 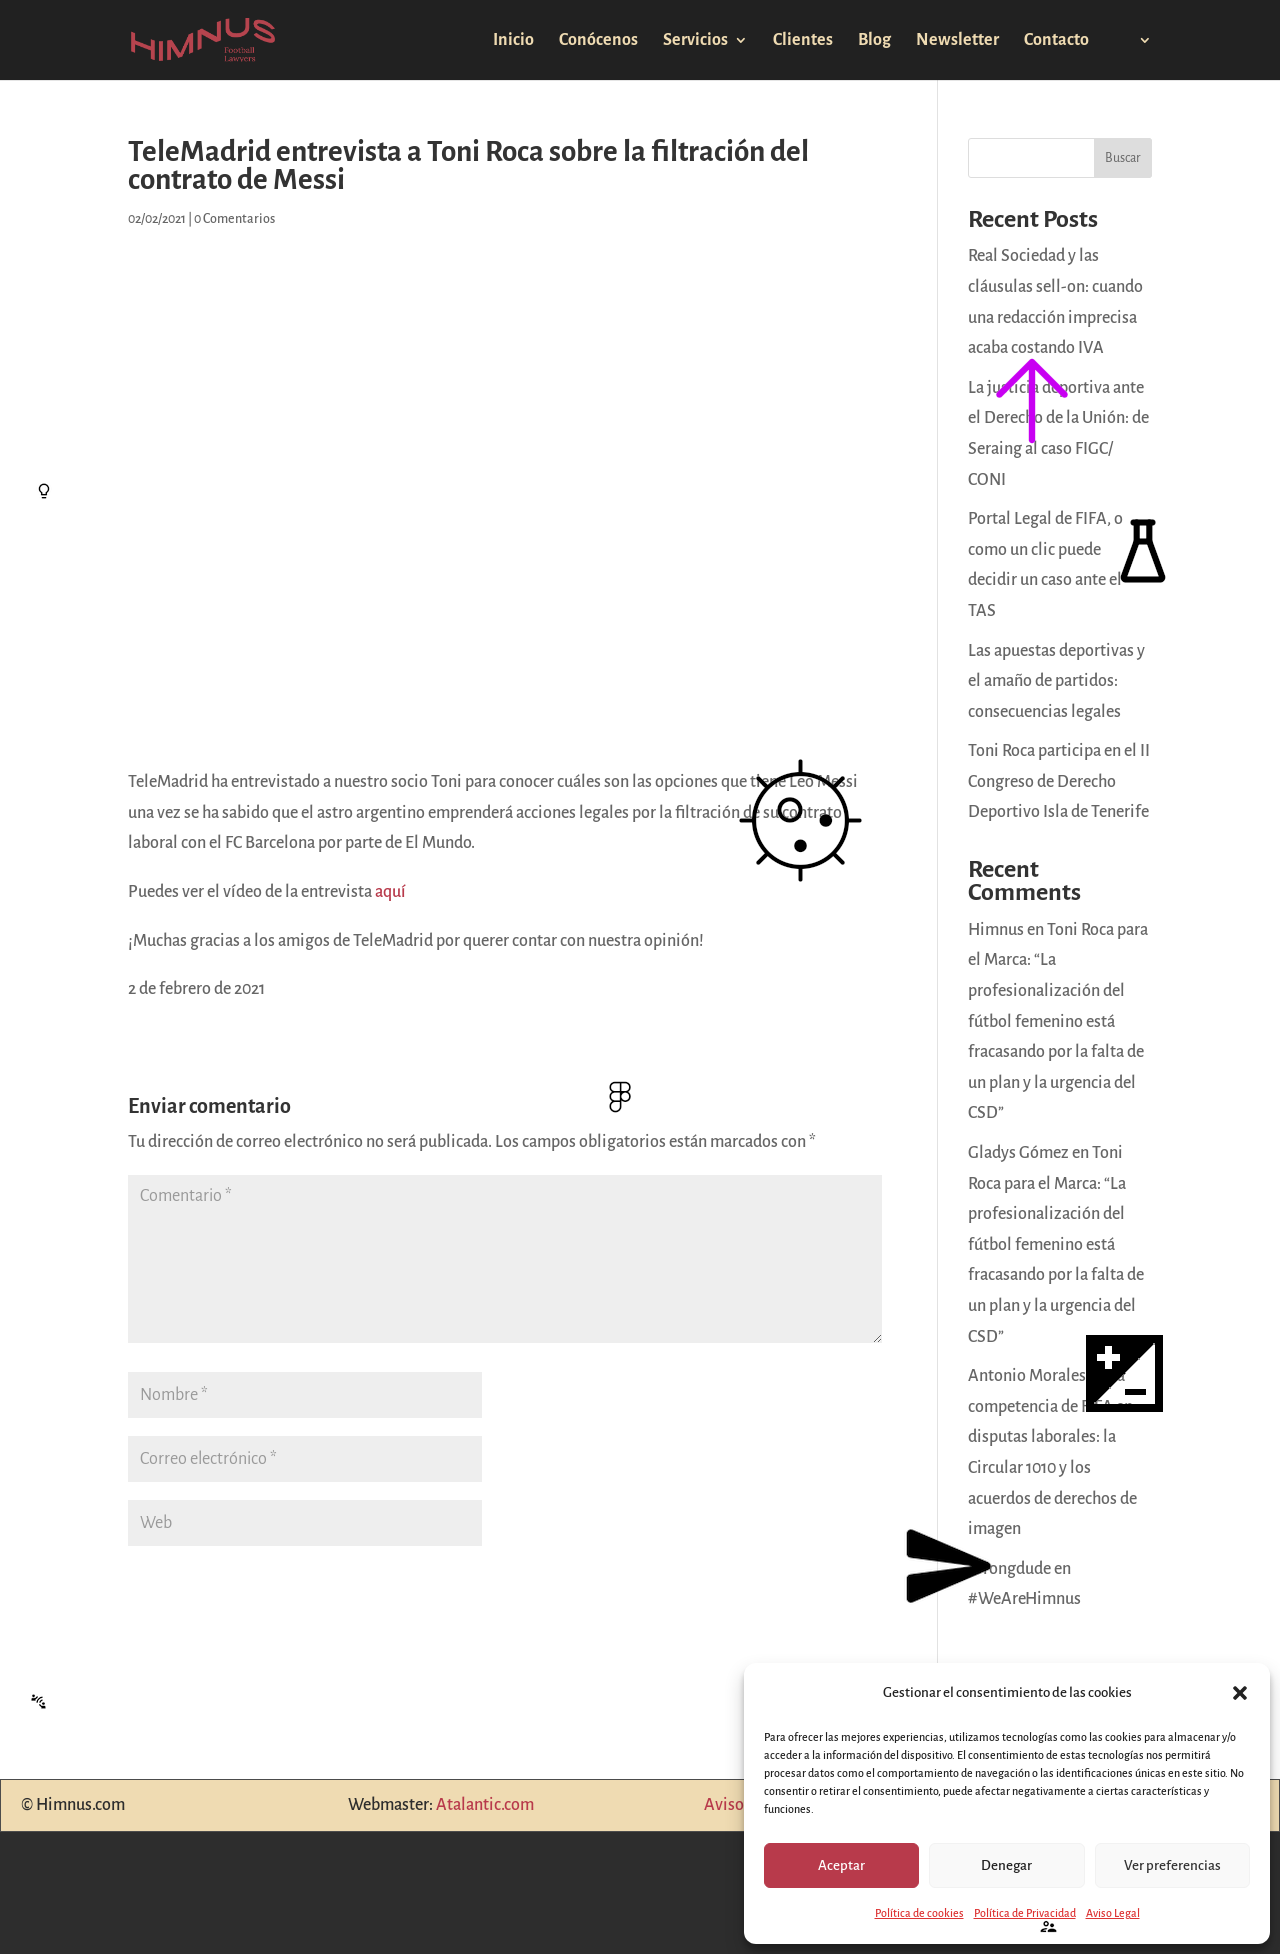 What do you see at coordinates (1124, 1373) in the screenshot?
I see `adjust camera ISO sensitivity settings` at bounding box center [1124, 1373].